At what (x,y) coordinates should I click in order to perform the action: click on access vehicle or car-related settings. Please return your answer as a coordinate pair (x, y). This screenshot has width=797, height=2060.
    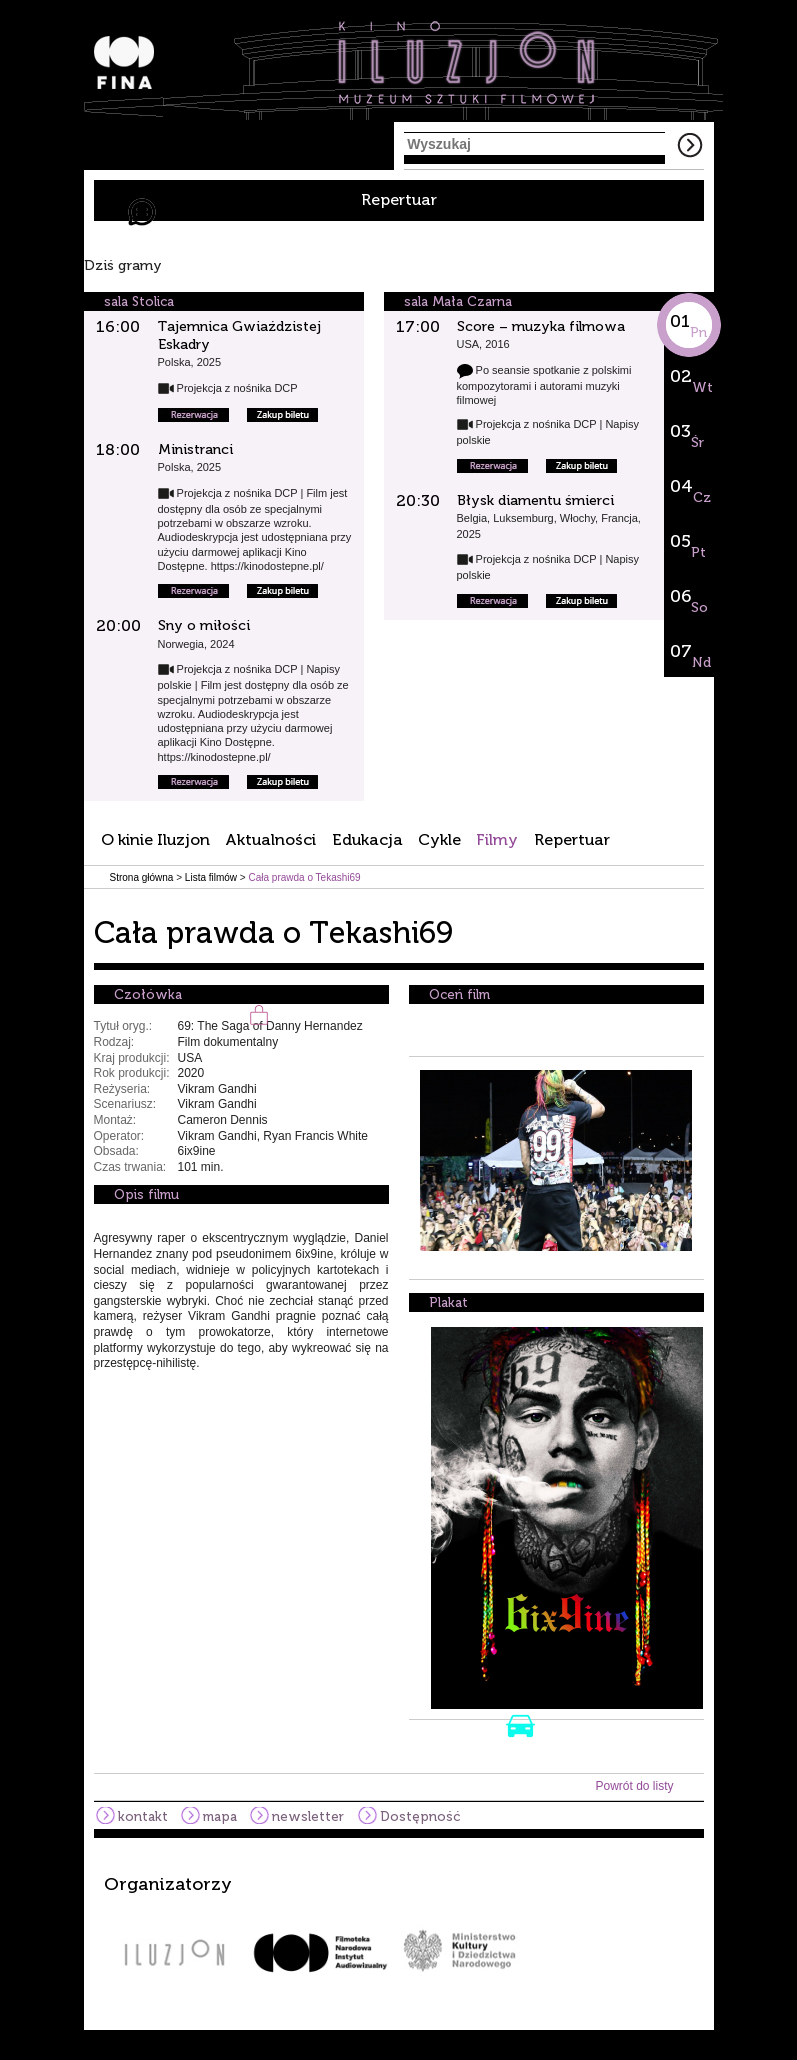
    Looking at the image, I should click on (520, 1726).